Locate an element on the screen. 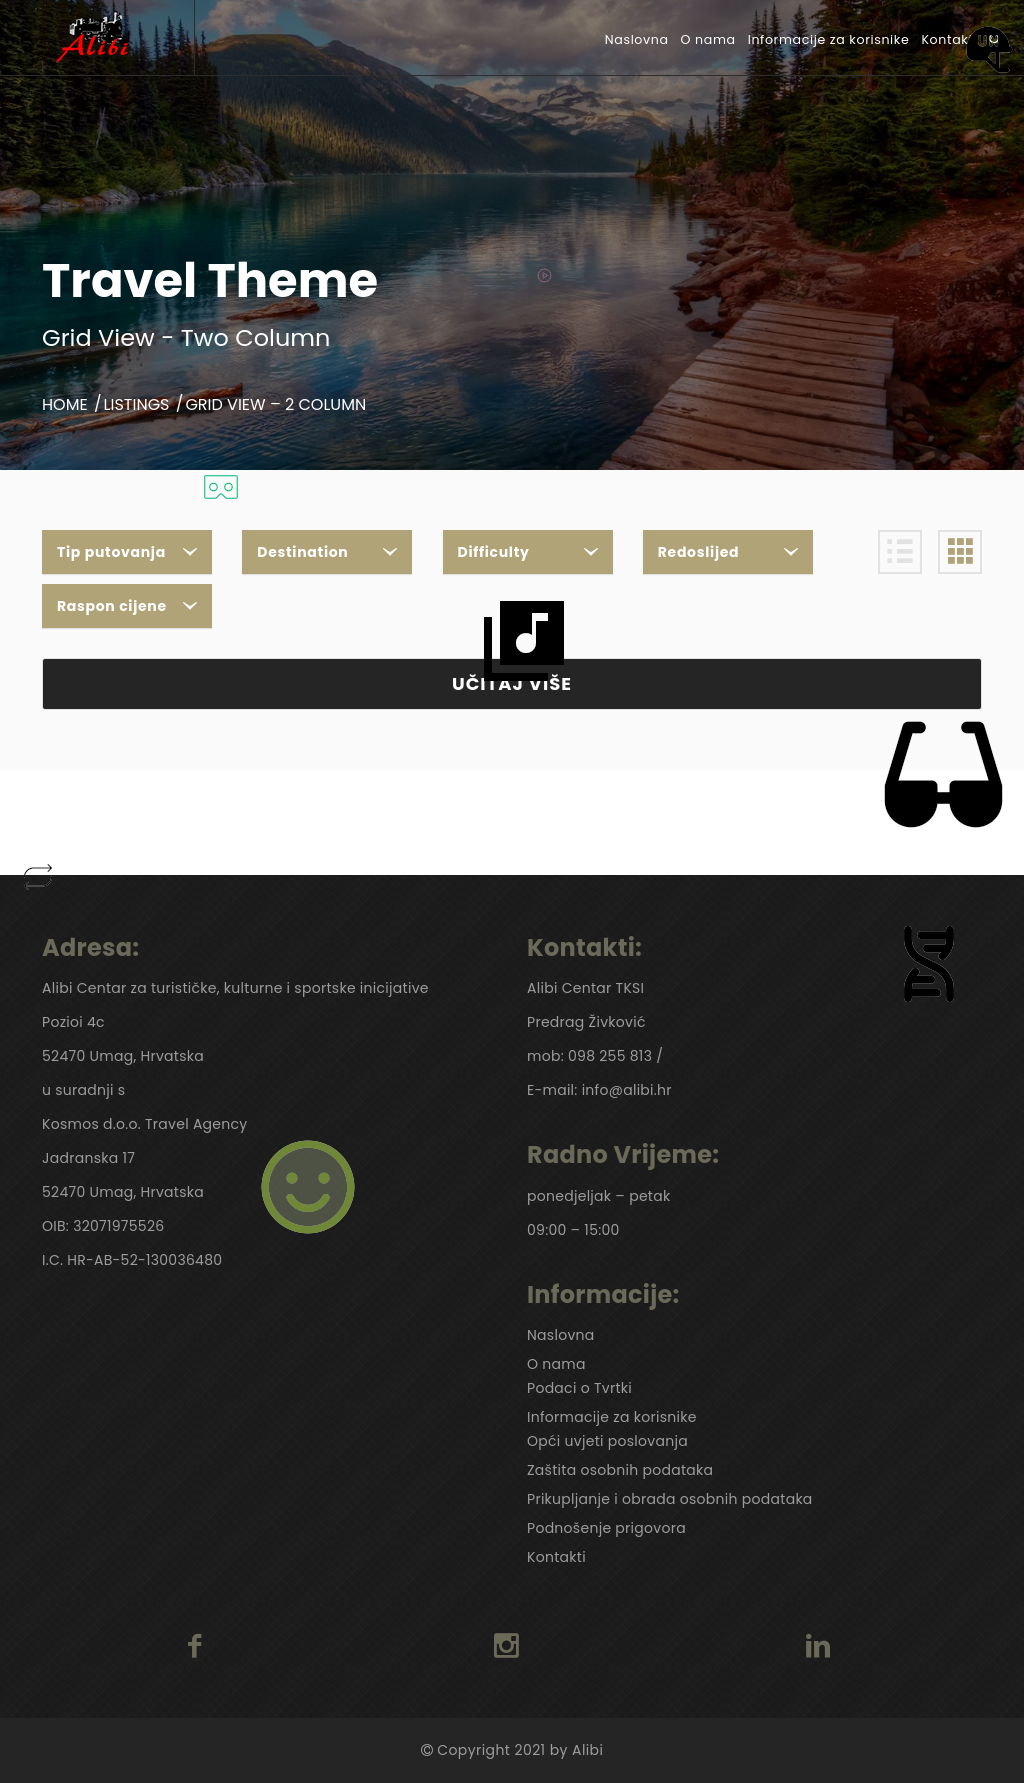 This screenshot has width=1024, height=1783. play media or video content is located at coordinates (544, 275).